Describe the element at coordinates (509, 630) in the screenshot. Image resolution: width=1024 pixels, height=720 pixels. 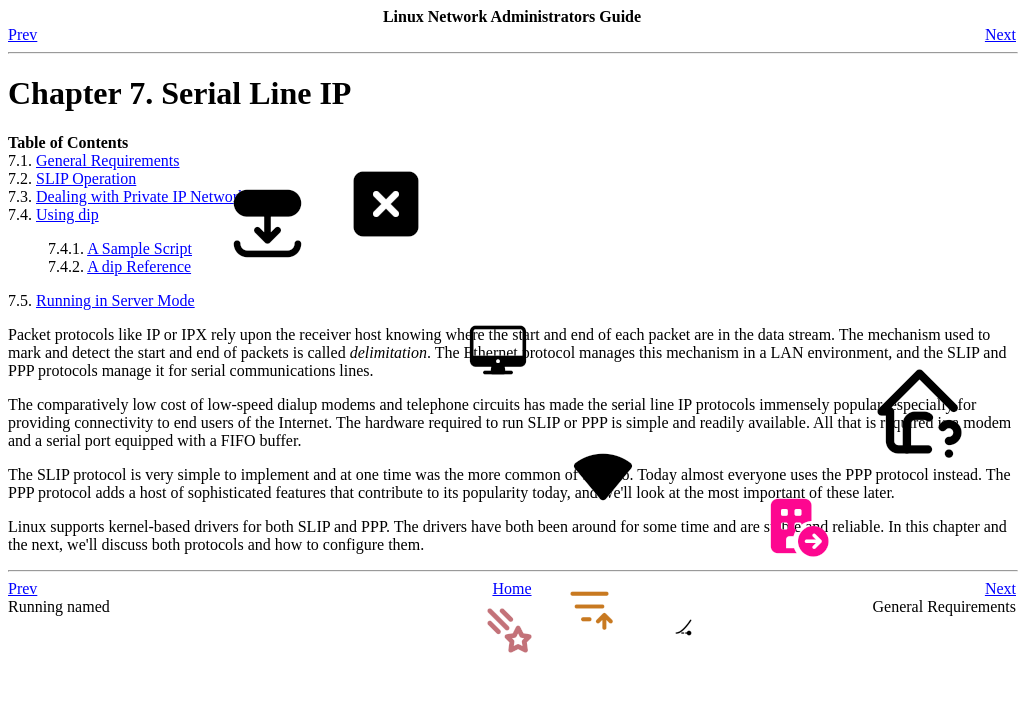
I see `indicates a trending or rising item` at that location.